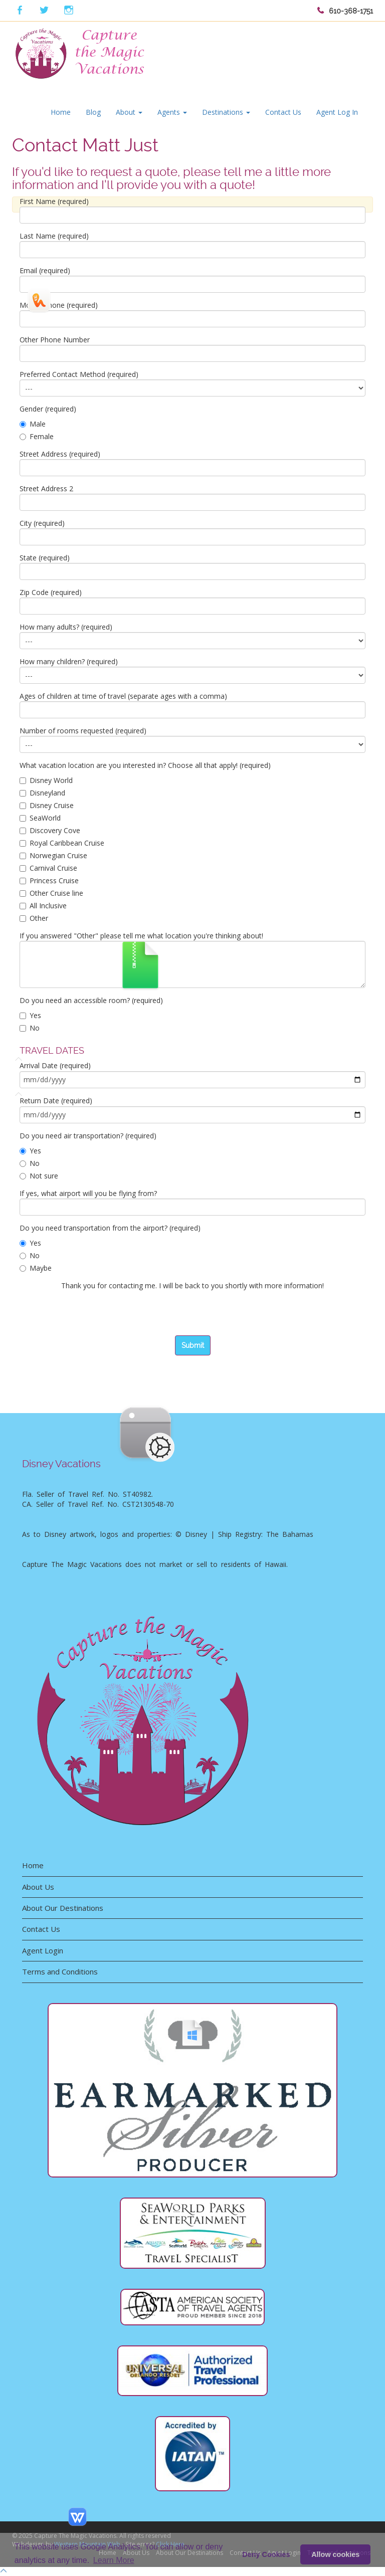 The width and height of the screenshot is (385, 2576). Describe the element at coordinates (146, 1434) in the screenshot. I see `configure window behavior settings` at that location.